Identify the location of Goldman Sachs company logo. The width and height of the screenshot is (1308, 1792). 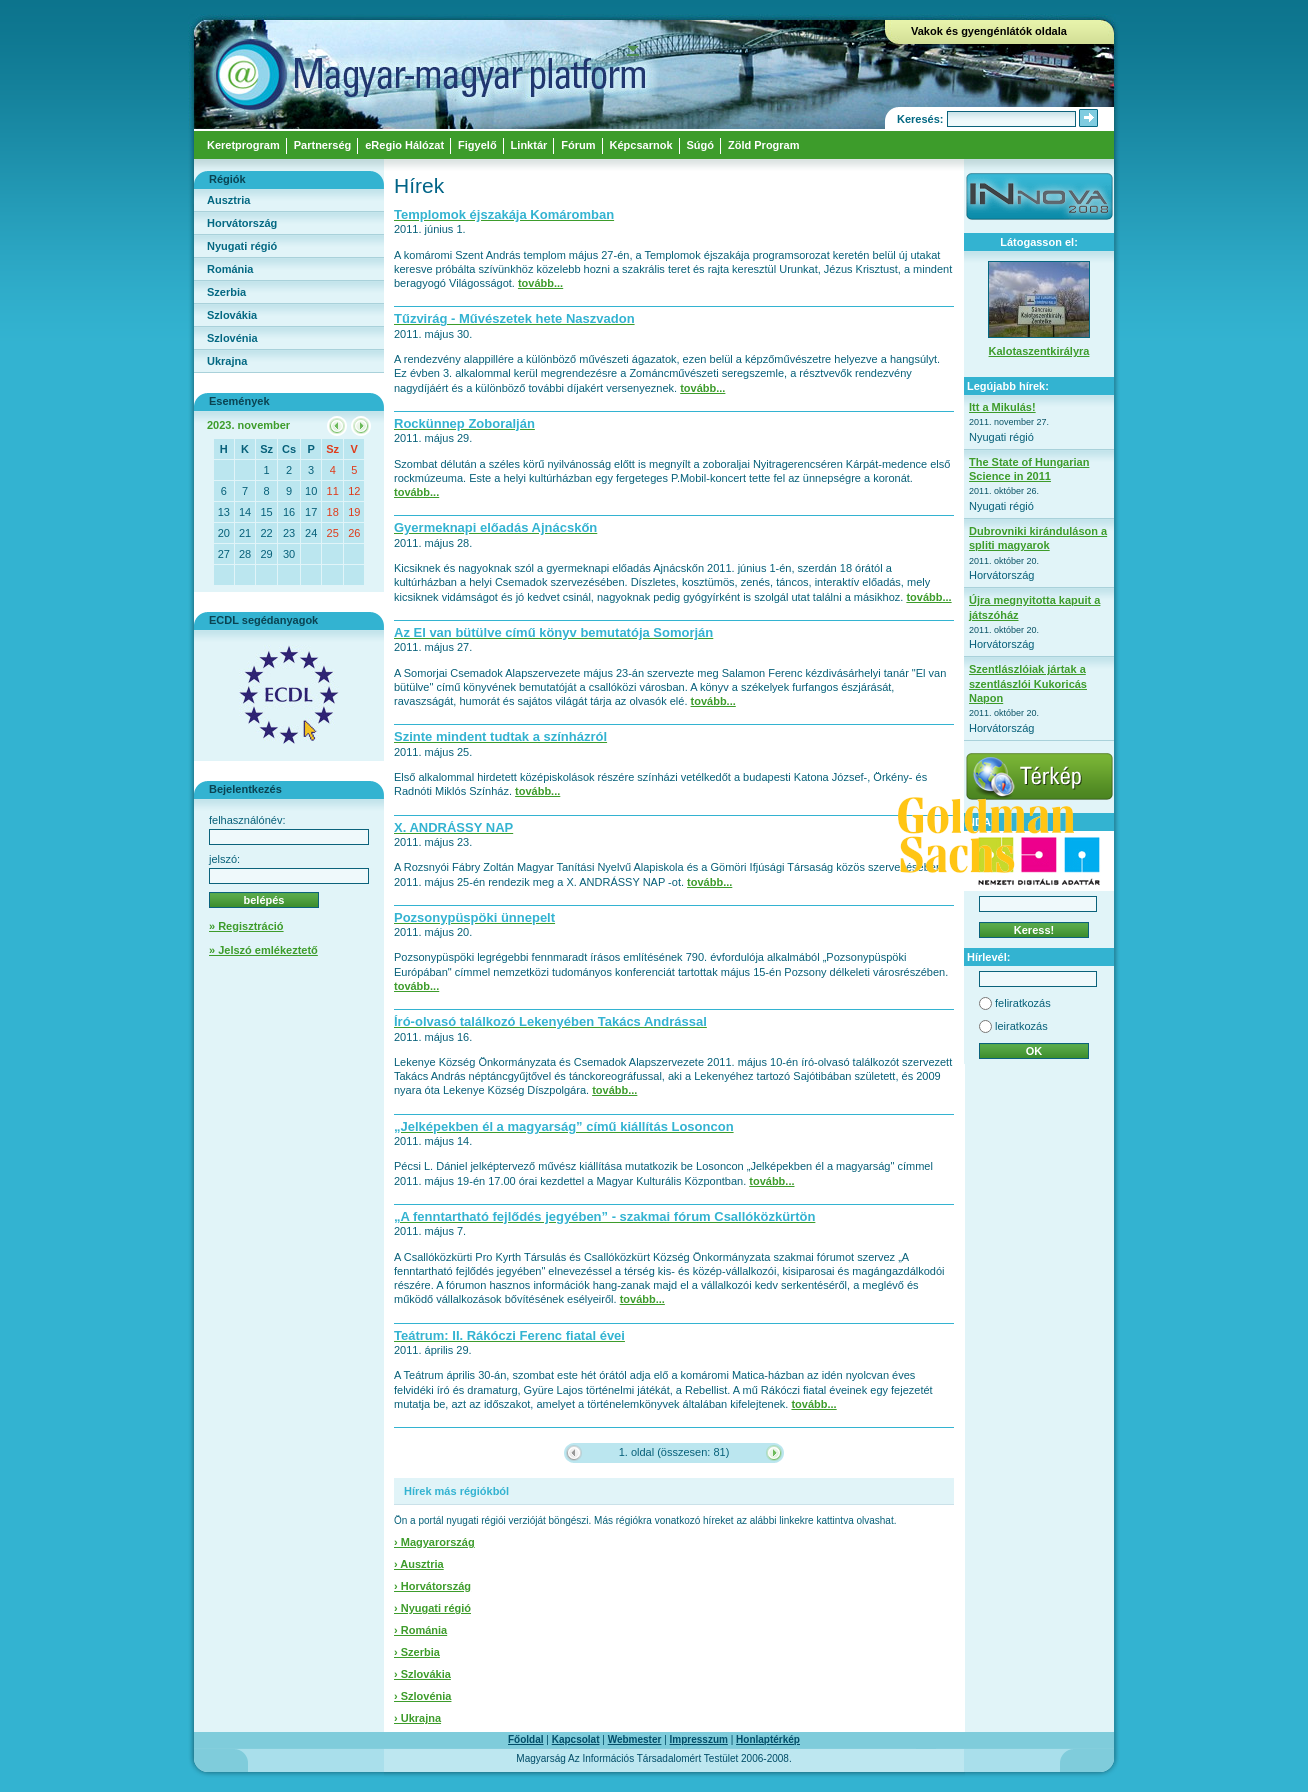
(986, 835).